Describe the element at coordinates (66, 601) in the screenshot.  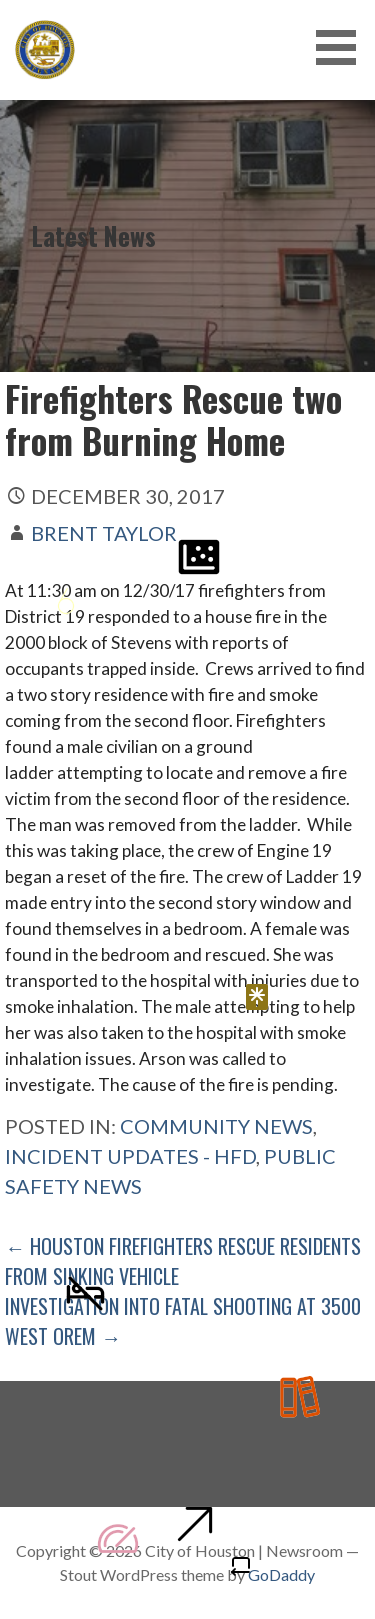
I see `indicates the number six in a list or sequence` at that location.